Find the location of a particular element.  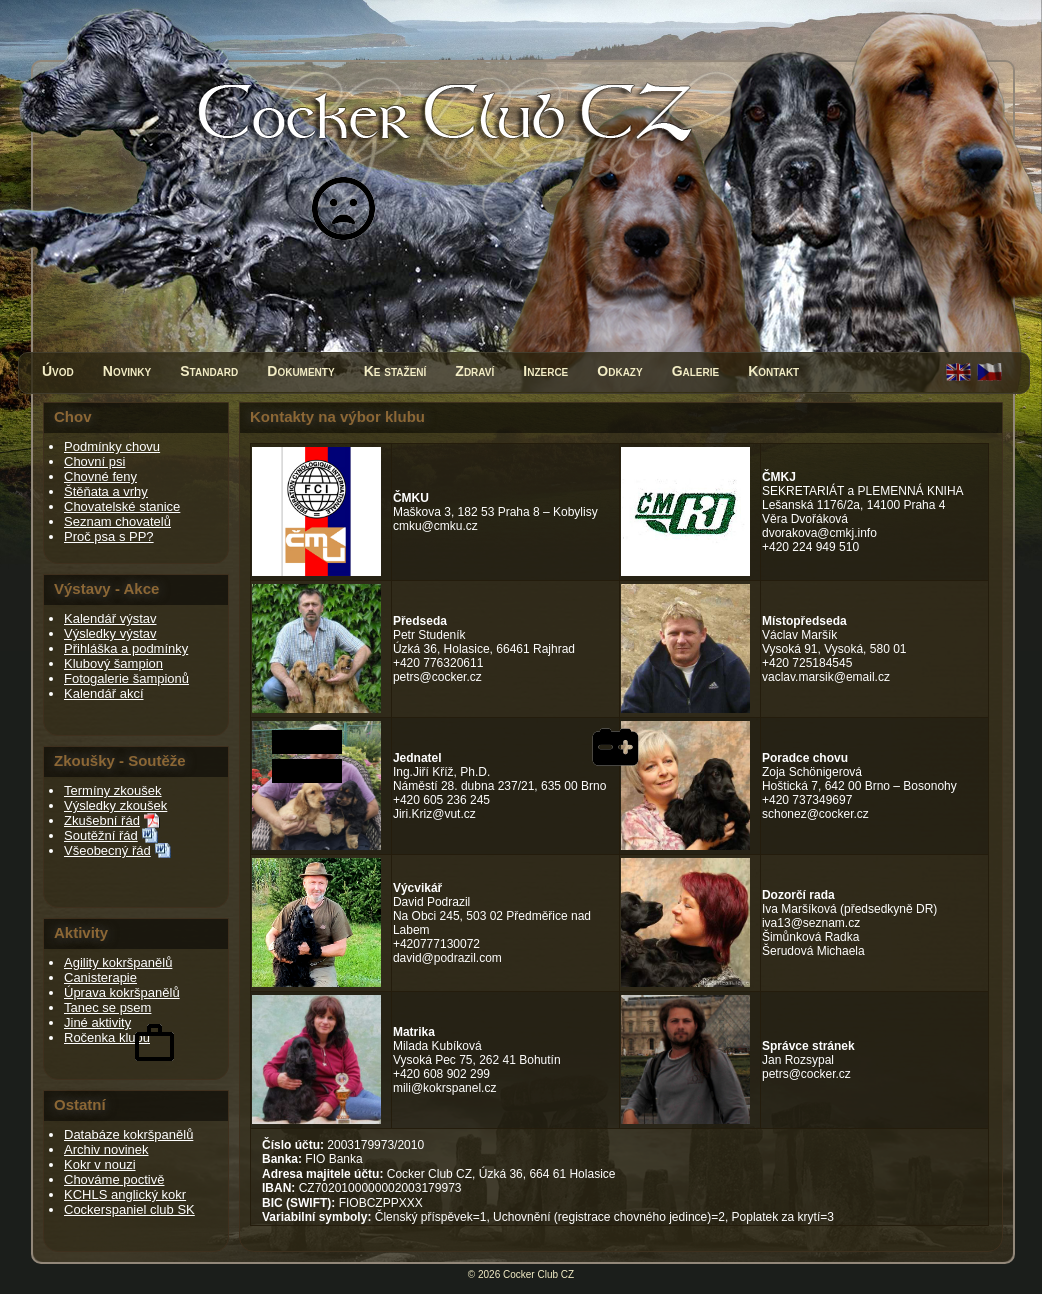

access work or professional settings is located at coordinates (154, 1043).